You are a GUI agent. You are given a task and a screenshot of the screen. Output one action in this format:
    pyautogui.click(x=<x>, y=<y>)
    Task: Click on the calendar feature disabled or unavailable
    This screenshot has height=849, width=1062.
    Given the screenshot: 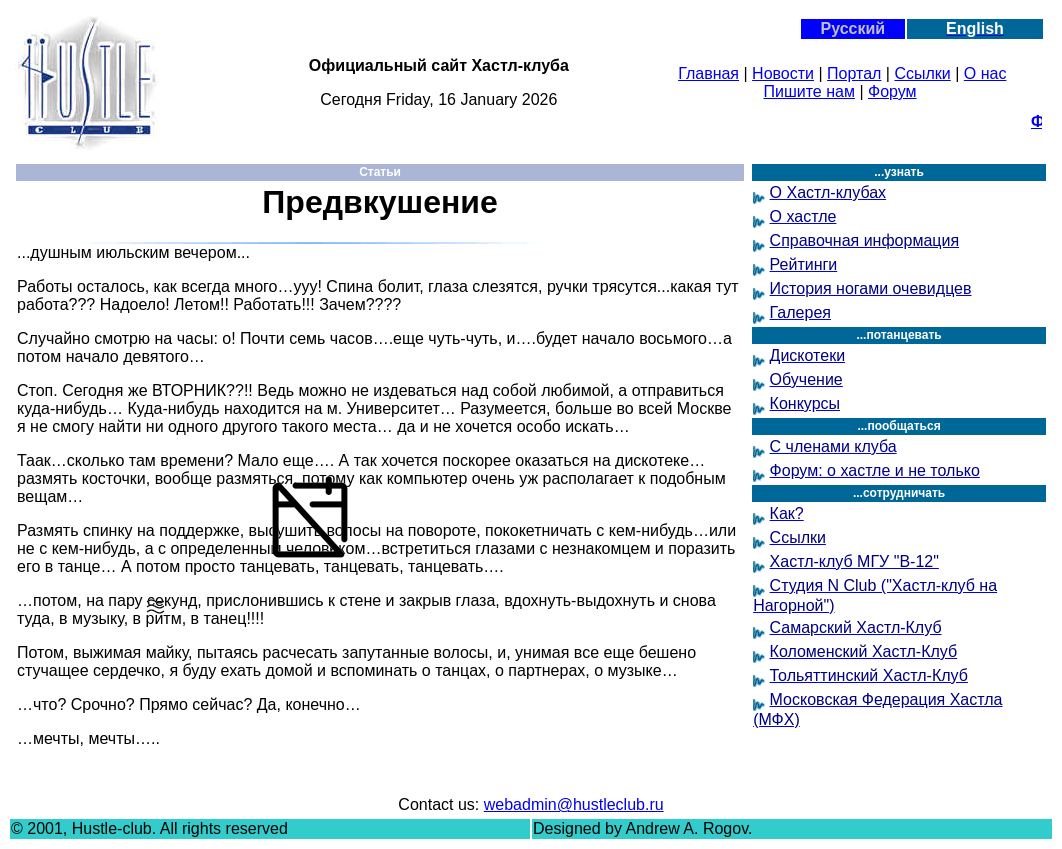 What is the action you would take?
    pyautogui.click(x=310, y=520)
    